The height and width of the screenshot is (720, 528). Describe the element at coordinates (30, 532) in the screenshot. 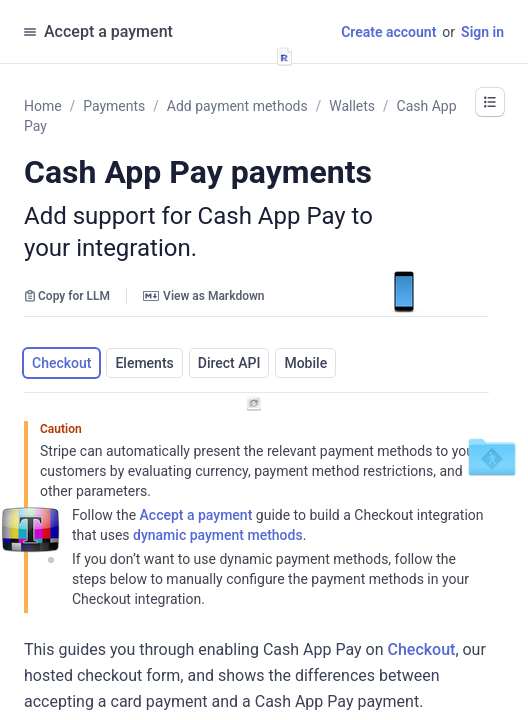

I see `access text and title generator tools` at that location.